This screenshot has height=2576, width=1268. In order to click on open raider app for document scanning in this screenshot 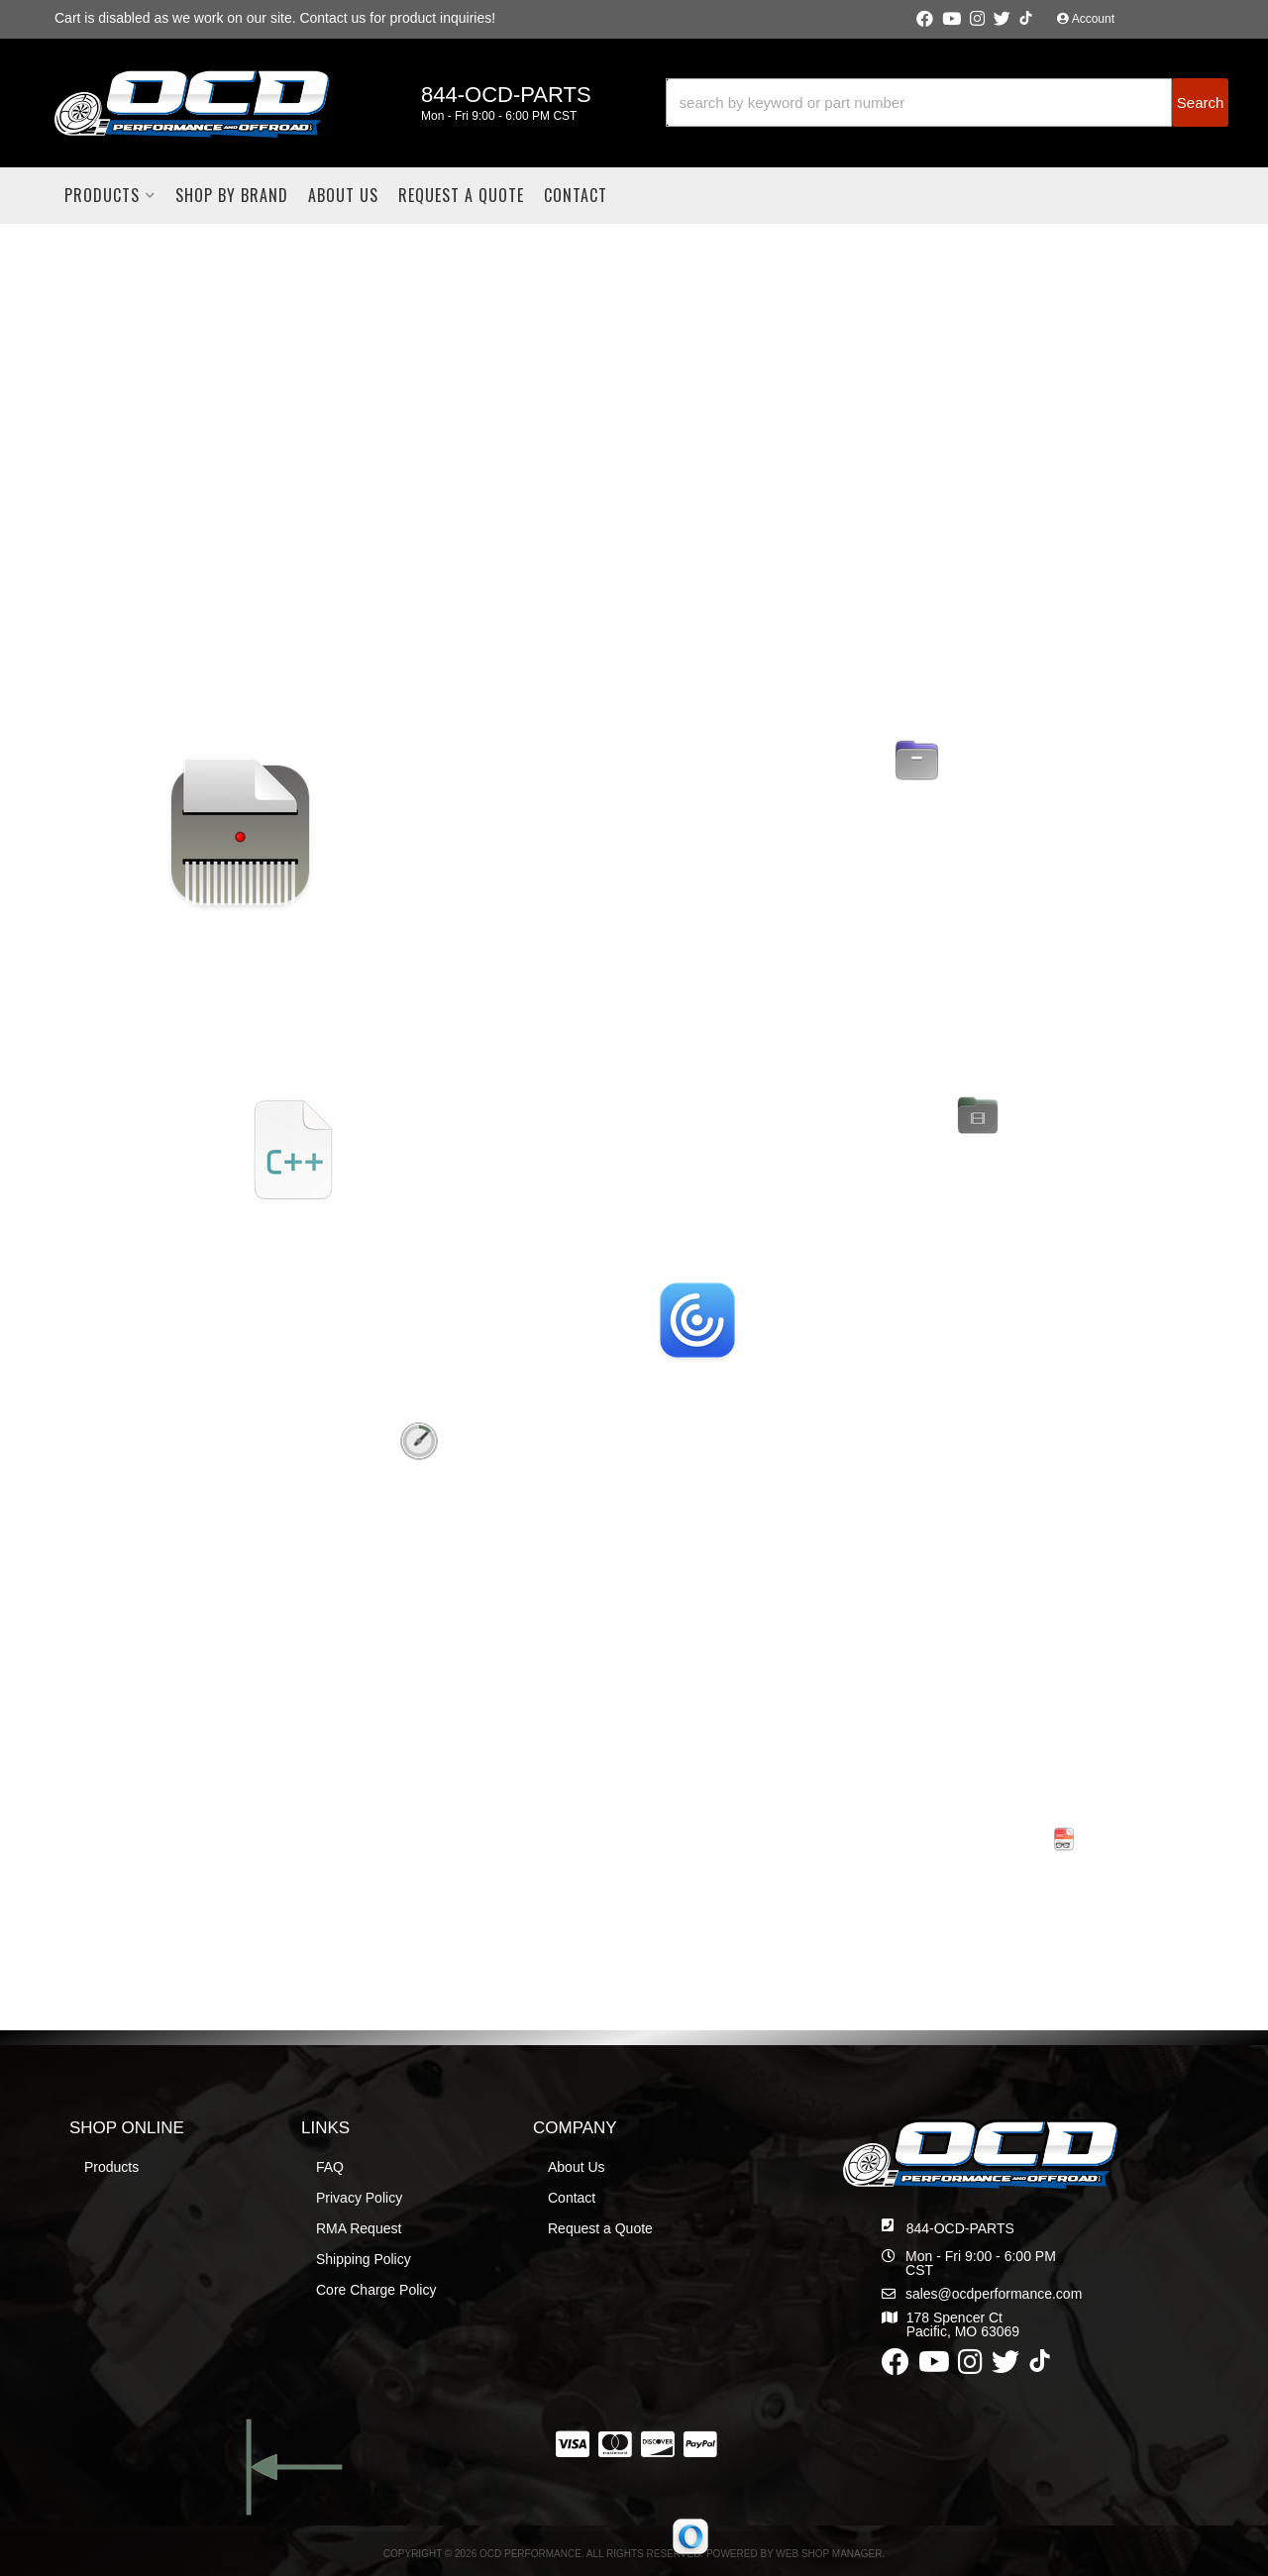, I will do `click(240, 834)`.